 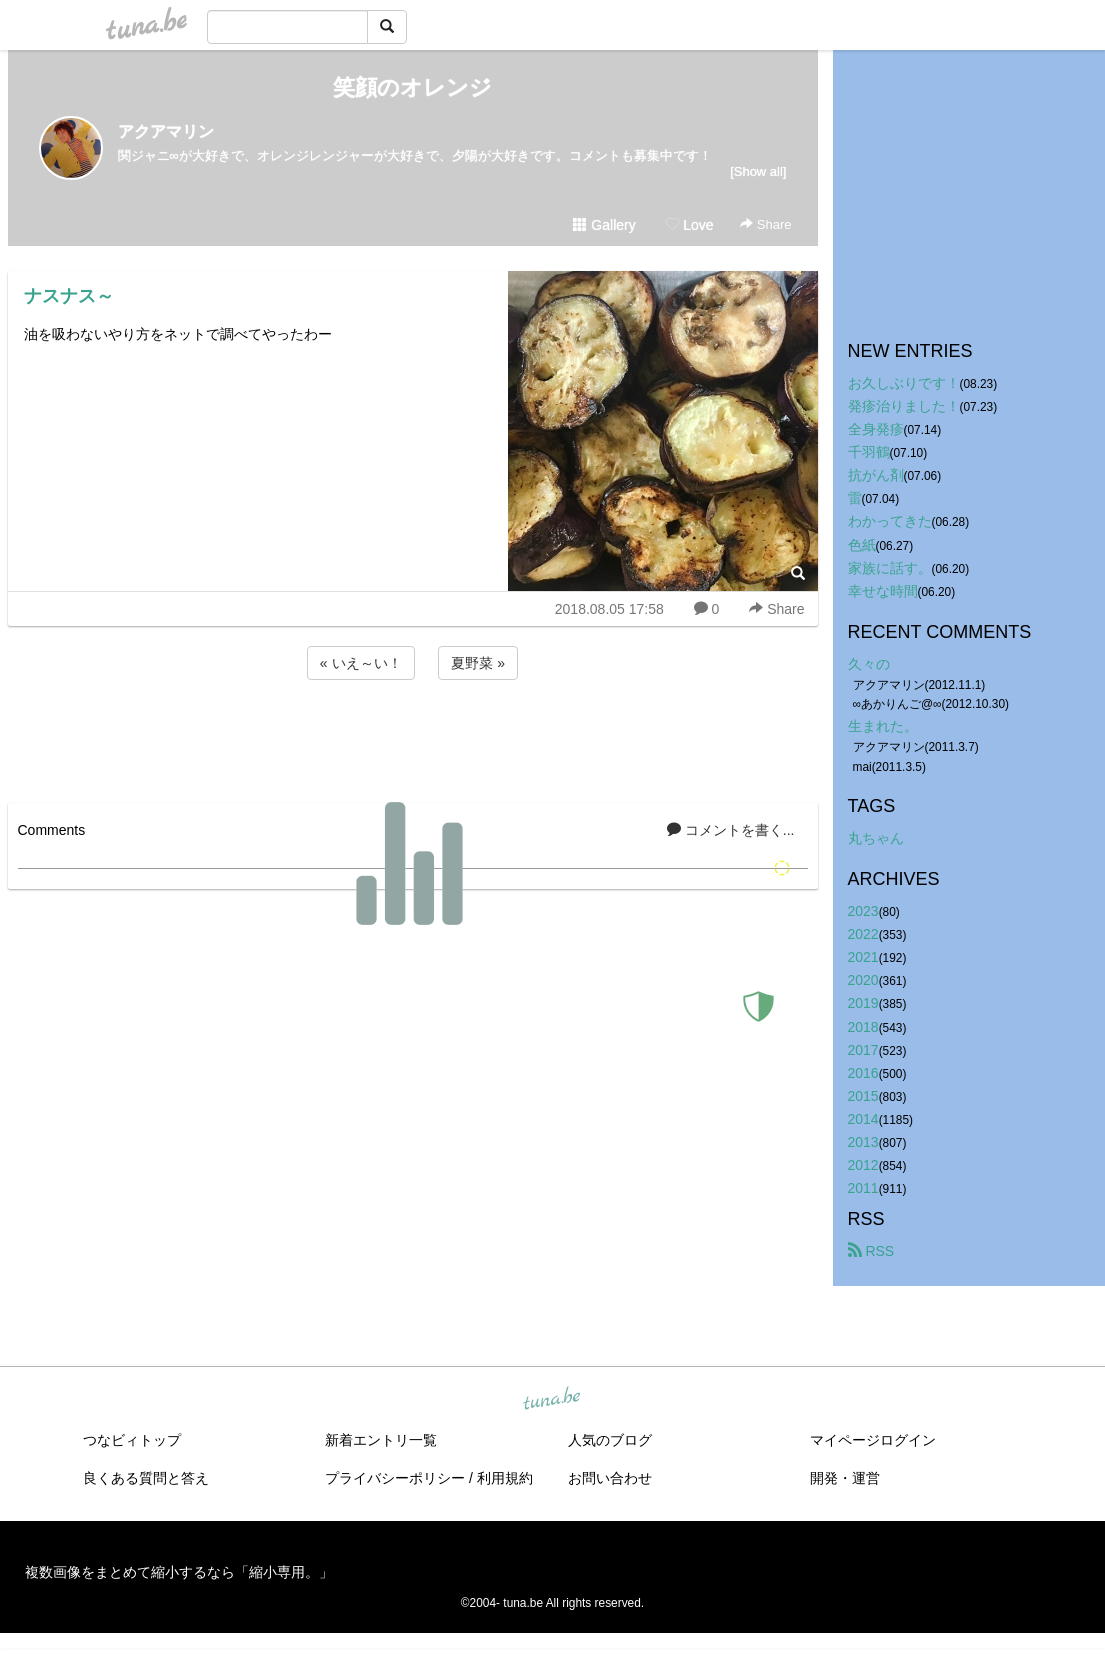 What do you see at coordinates (409, 863) in the screenshot?
I see `view statistics and analytics` at bounding box center [409, 863].